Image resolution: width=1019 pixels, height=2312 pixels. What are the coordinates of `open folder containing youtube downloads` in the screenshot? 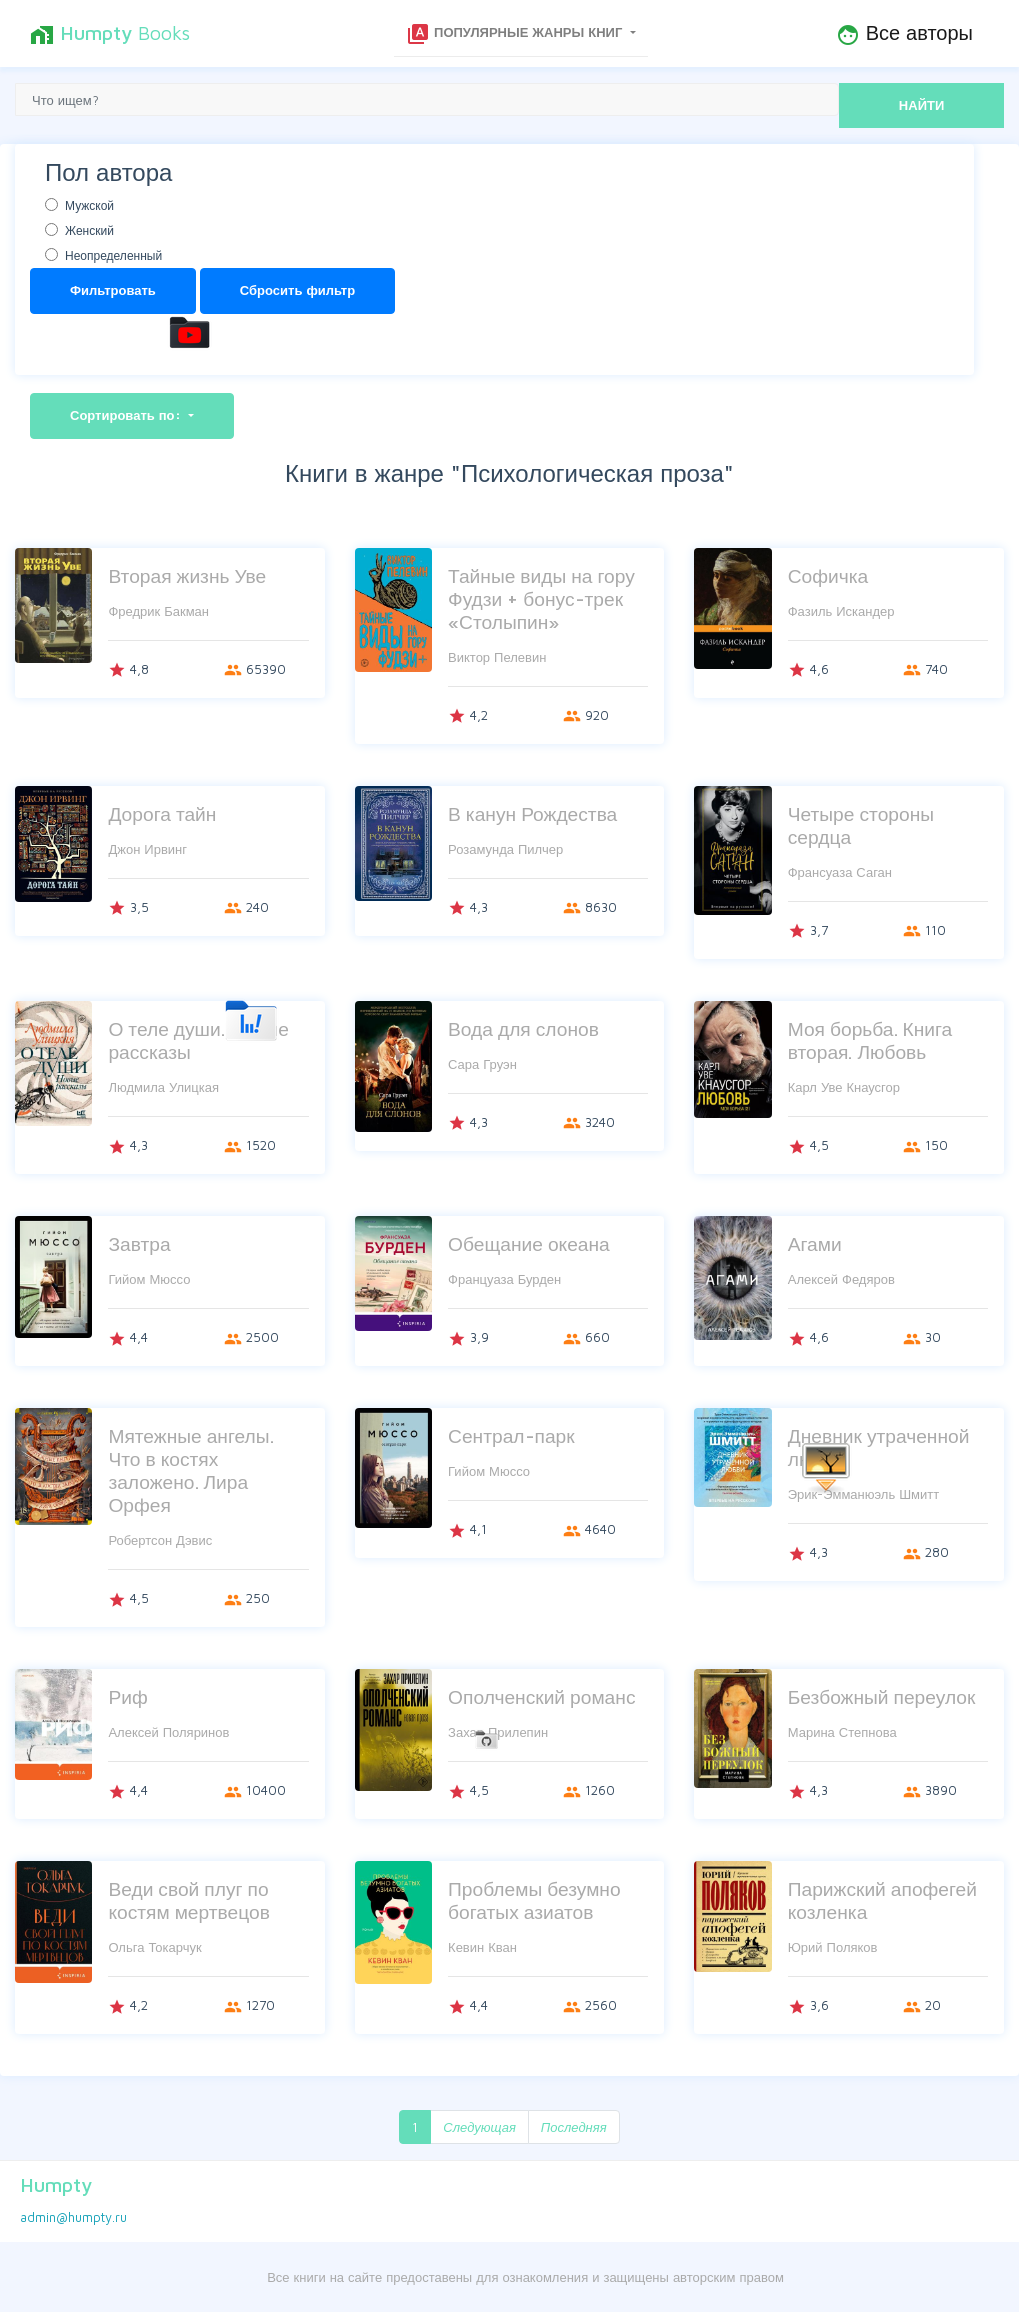 It's located at (189, 333).